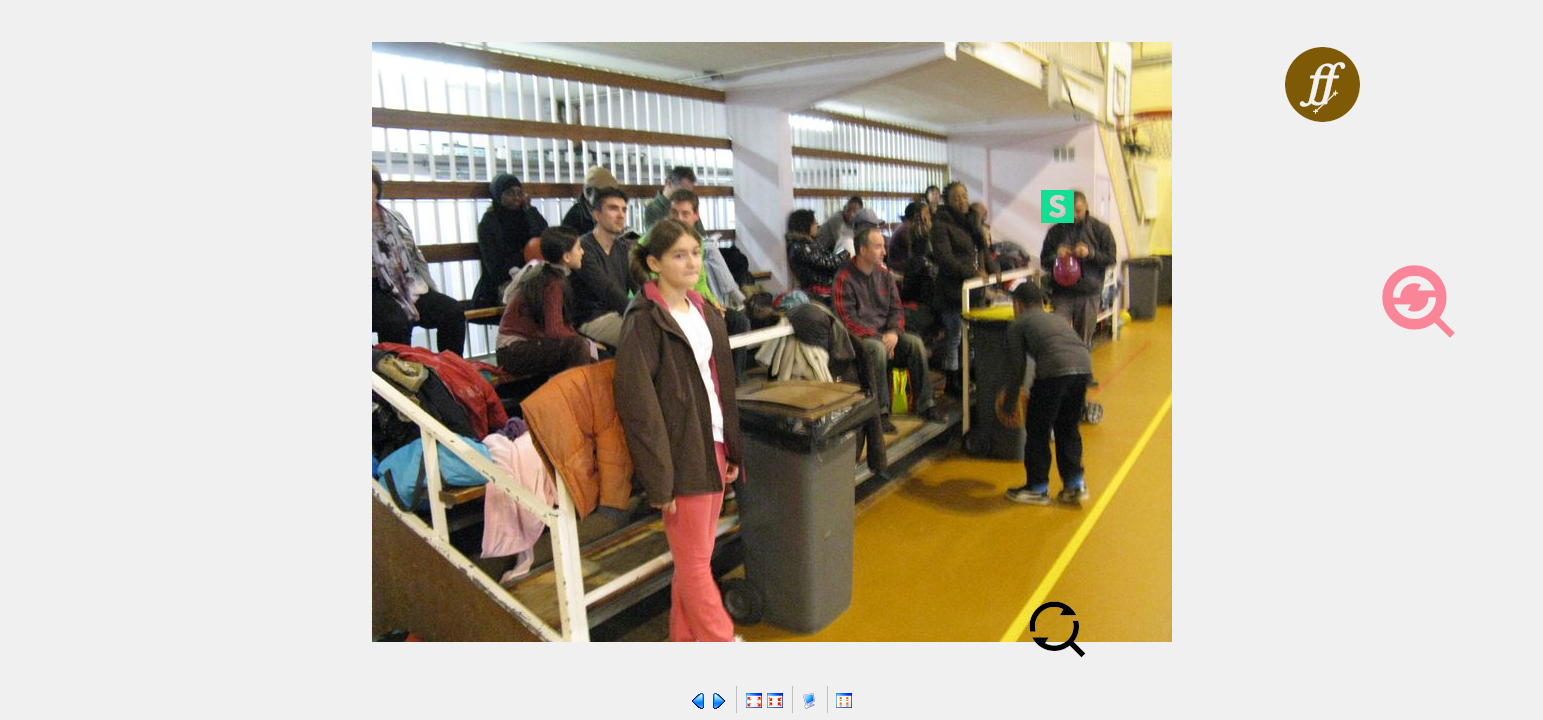 Image resolution: width=1543 pixels, height=720 pixels. I want to click on find and replace text or content, so click(1418, 301).